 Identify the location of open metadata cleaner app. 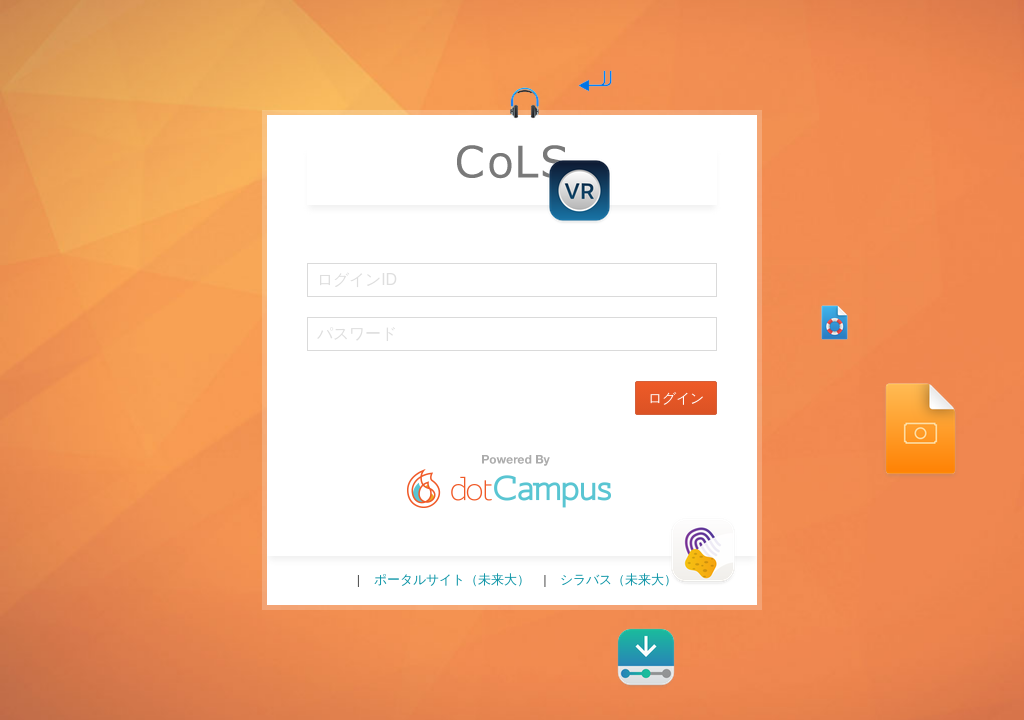
(703, 550).